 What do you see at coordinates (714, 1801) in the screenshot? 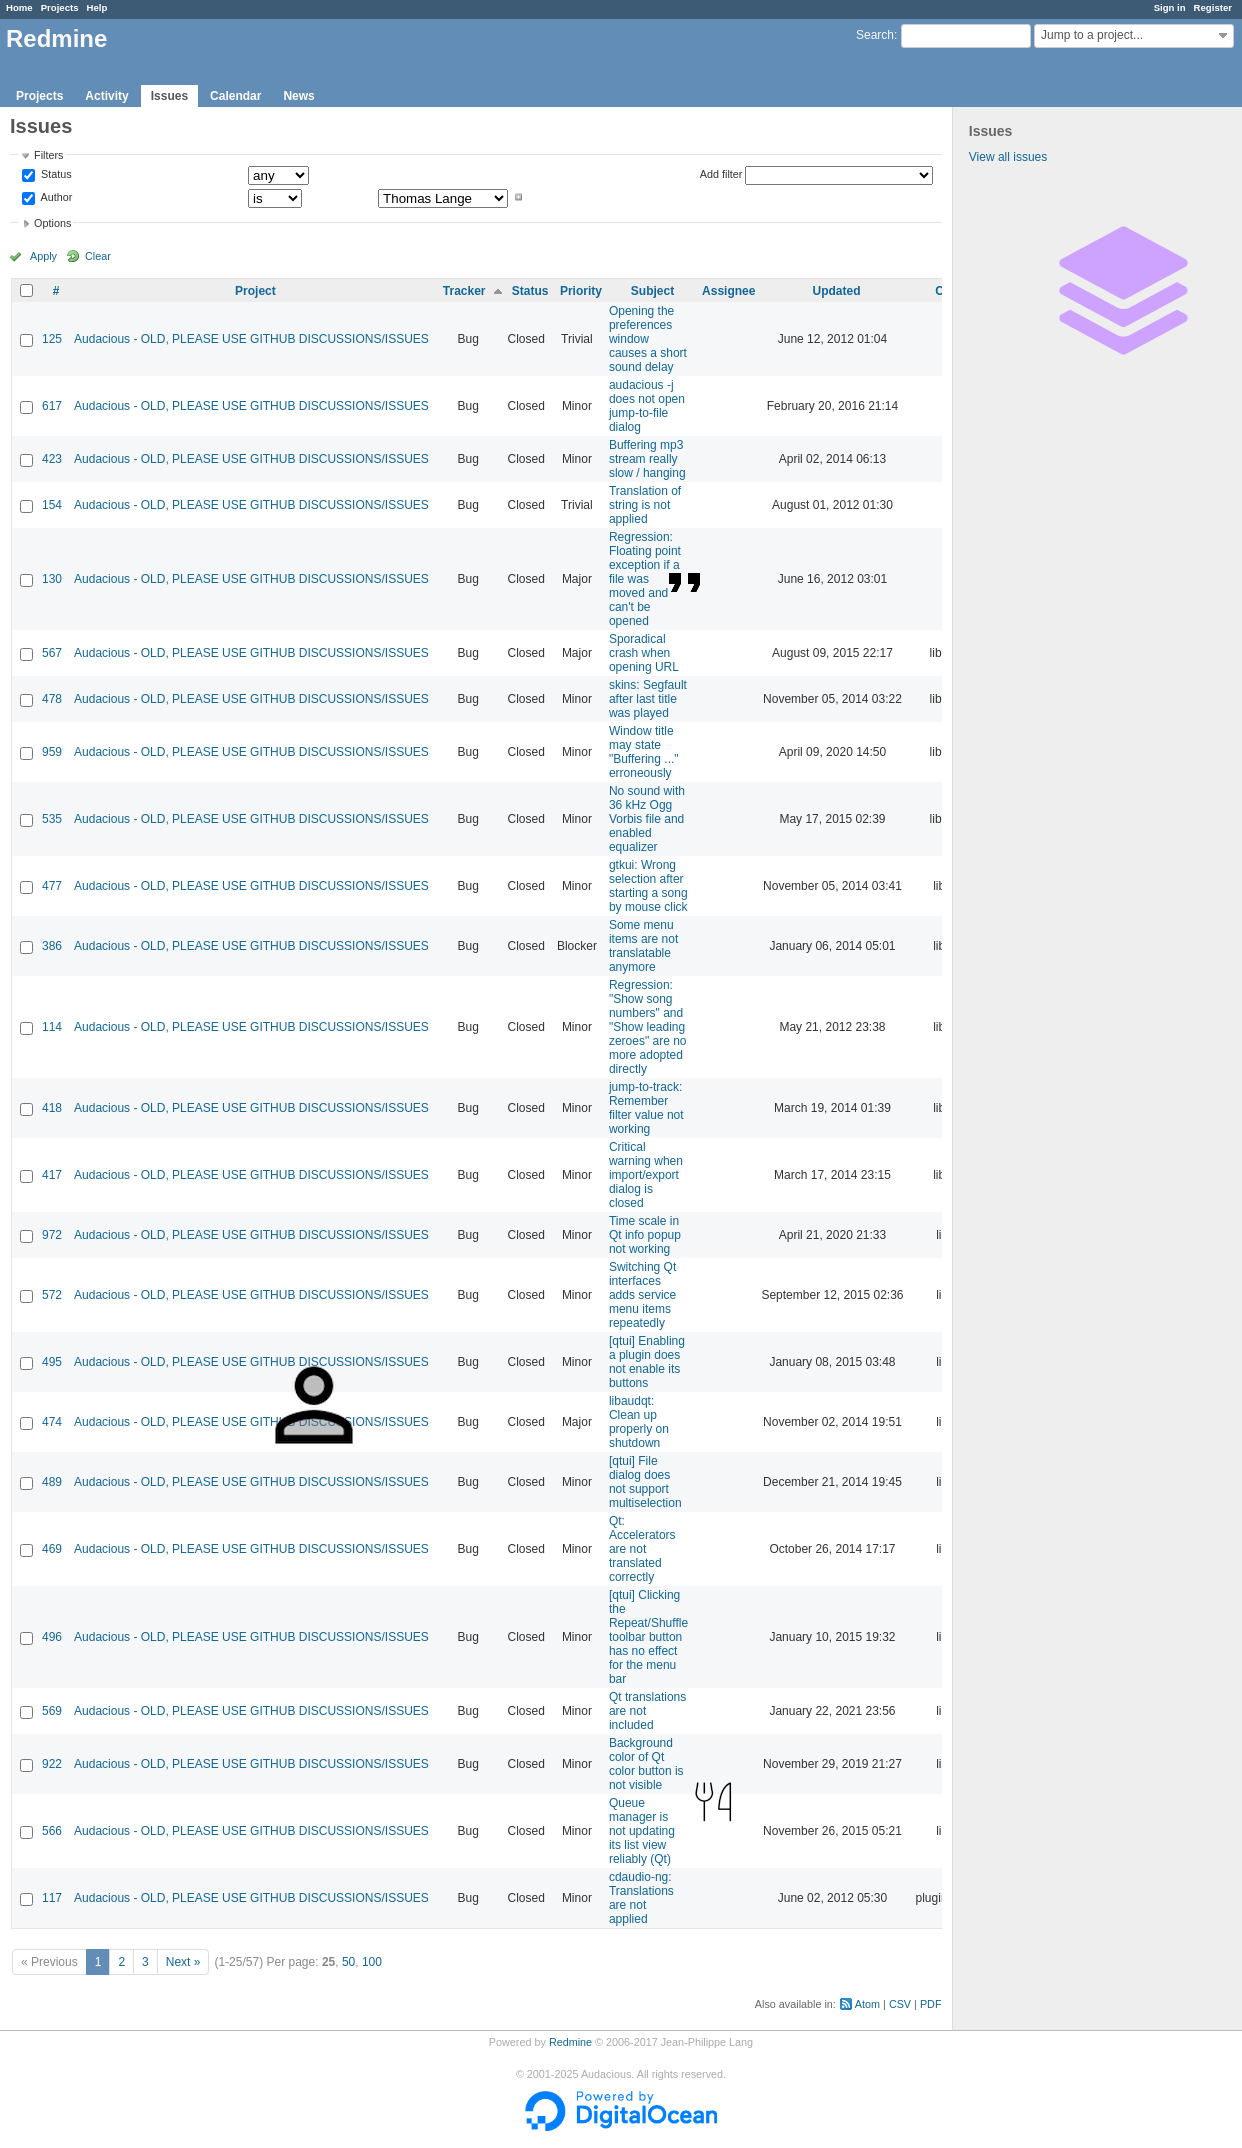
I see `find nearby restaurants or dining options` at bounding box center [714, 1801].